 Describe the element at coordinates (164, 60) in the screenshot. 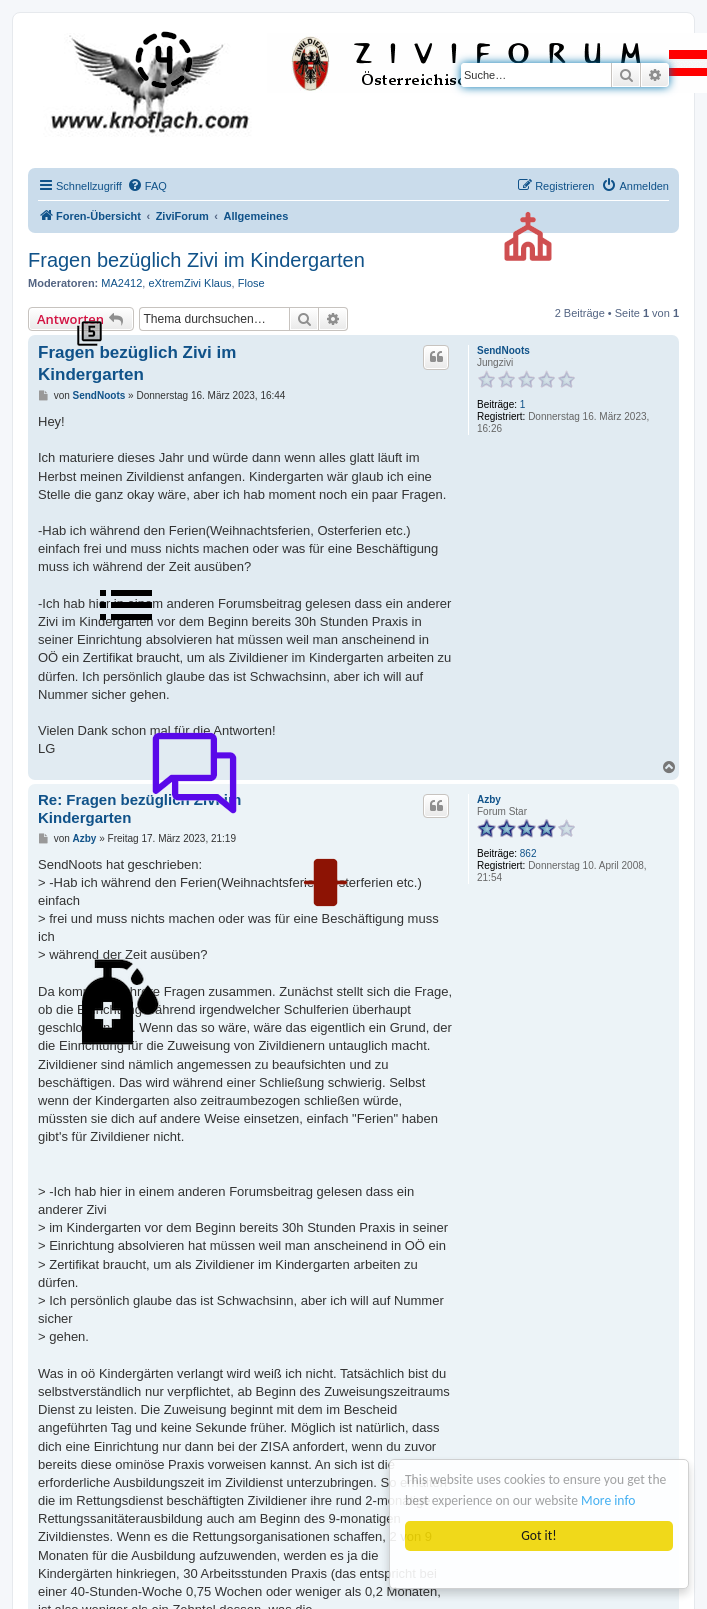

I see `step 4 in a multi-step process` at that location.